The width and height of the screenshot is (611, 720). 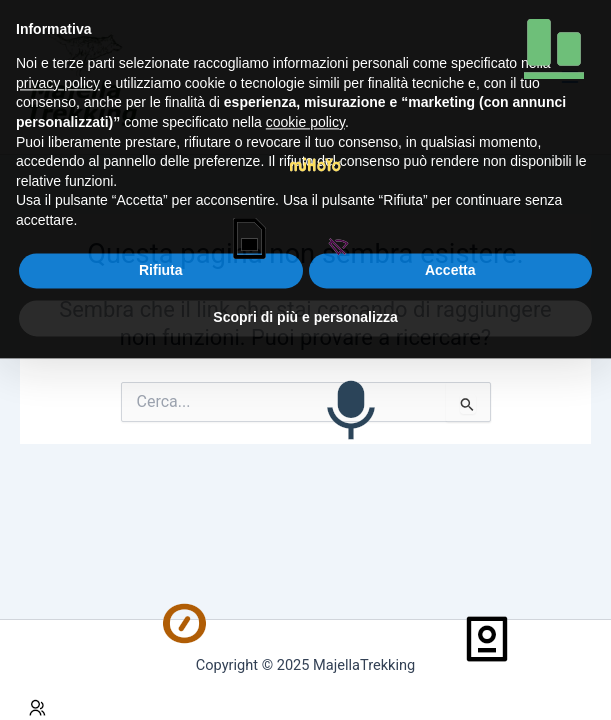 What do you see at coordinates (351, 410) in the screenshot?
I see `tap to start voice recording` at bounding box center [351, 410].